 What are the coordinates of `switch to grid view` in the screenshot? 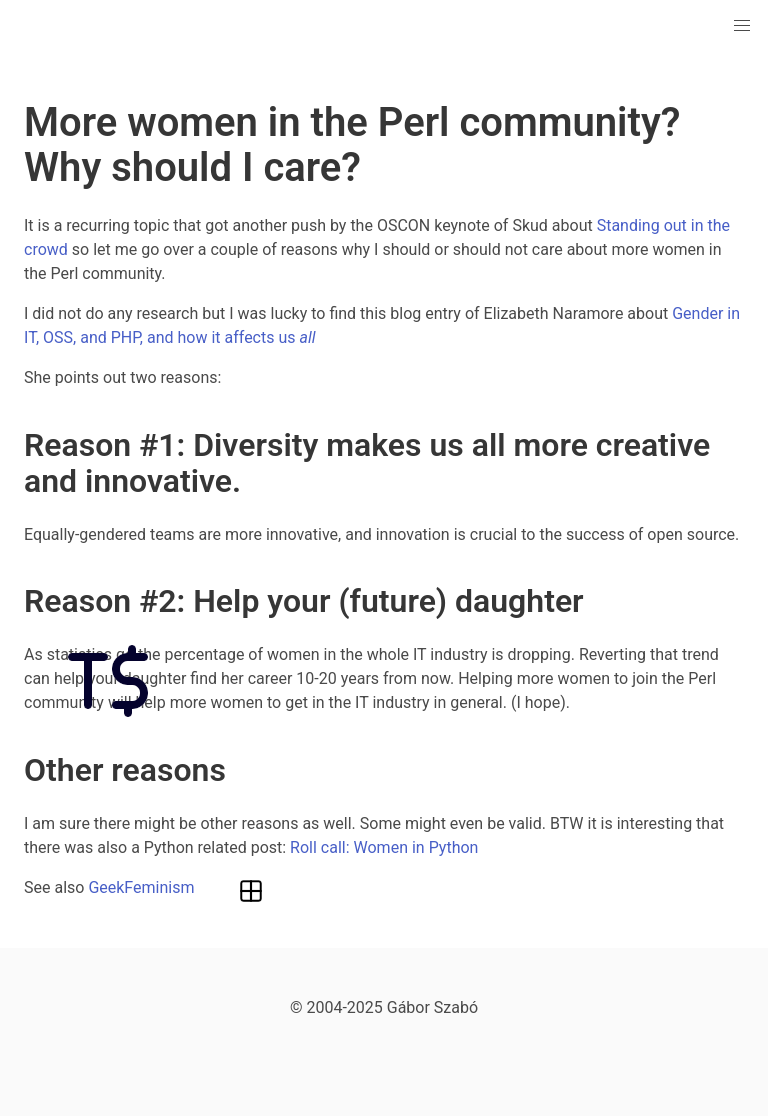 It's located at (251, 891).